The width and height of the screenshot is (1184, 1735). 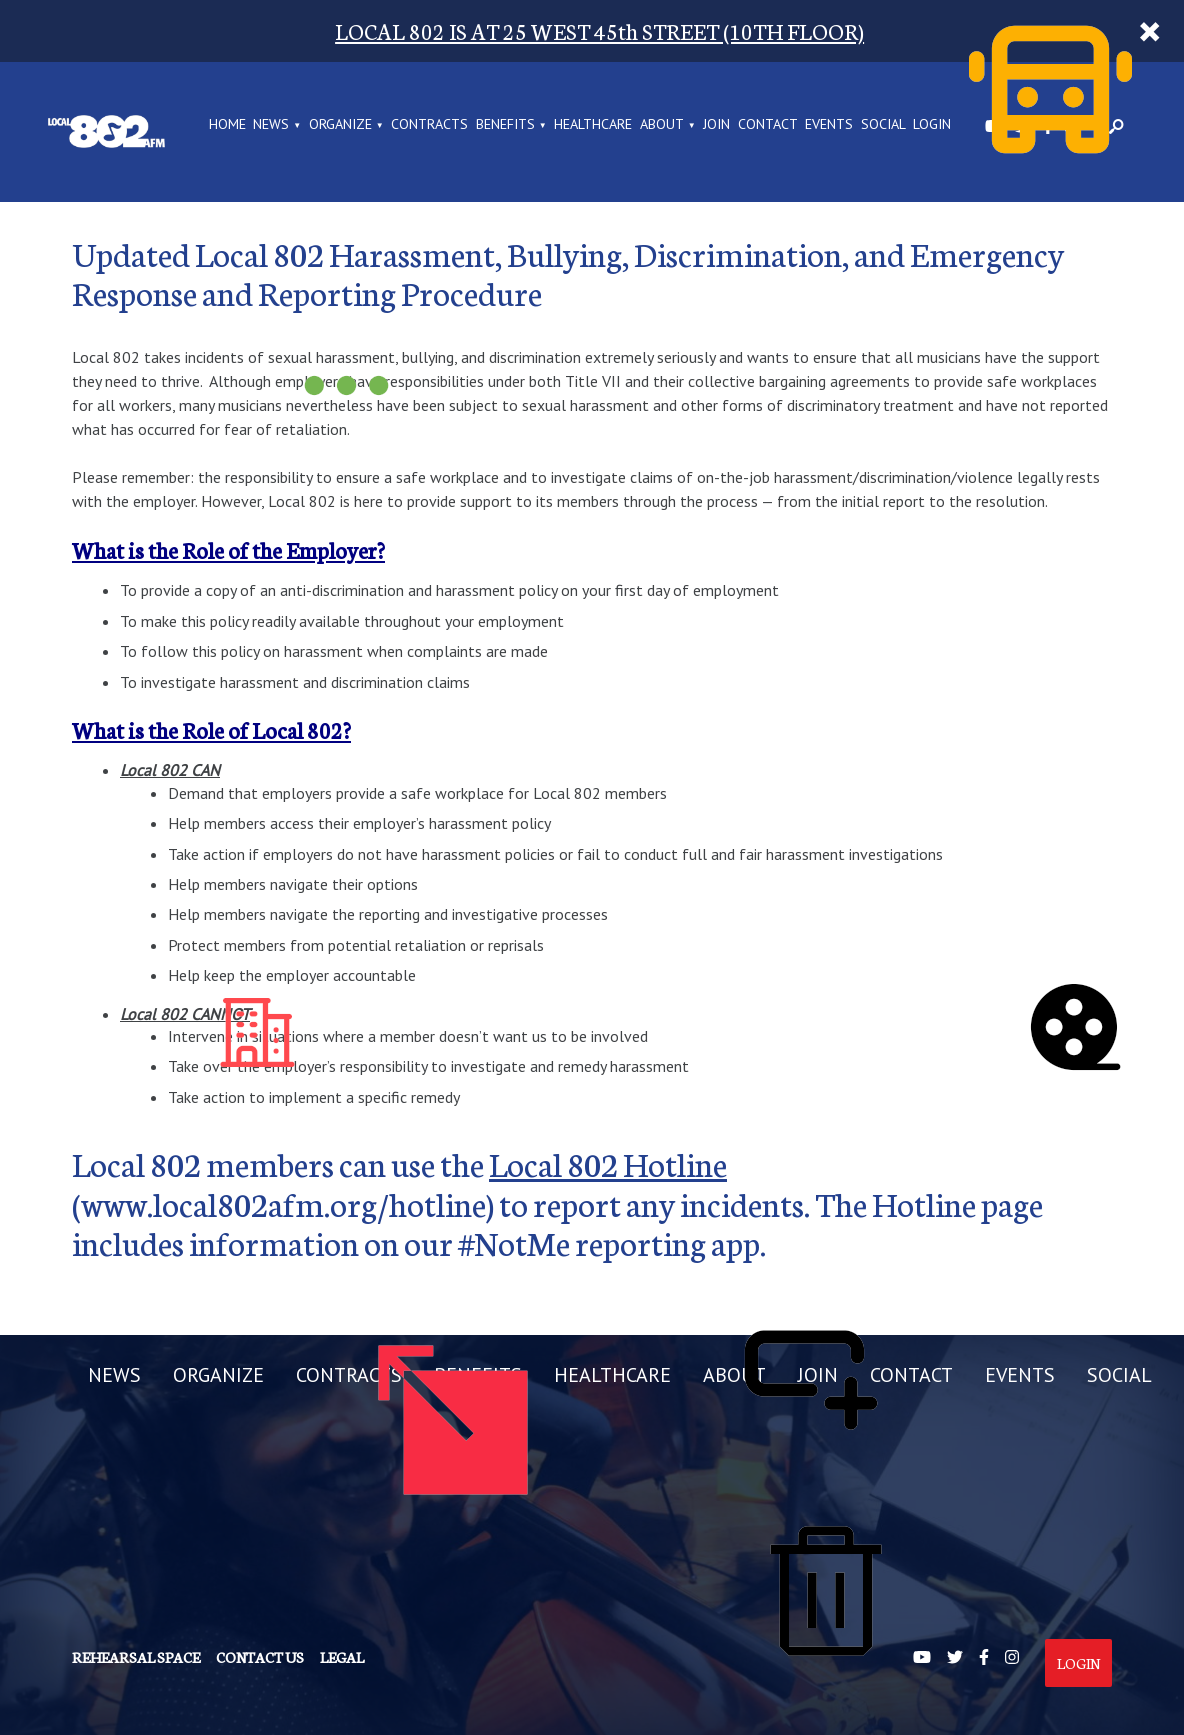 I want to click on add a new variable, so click(x=804, y=1363).